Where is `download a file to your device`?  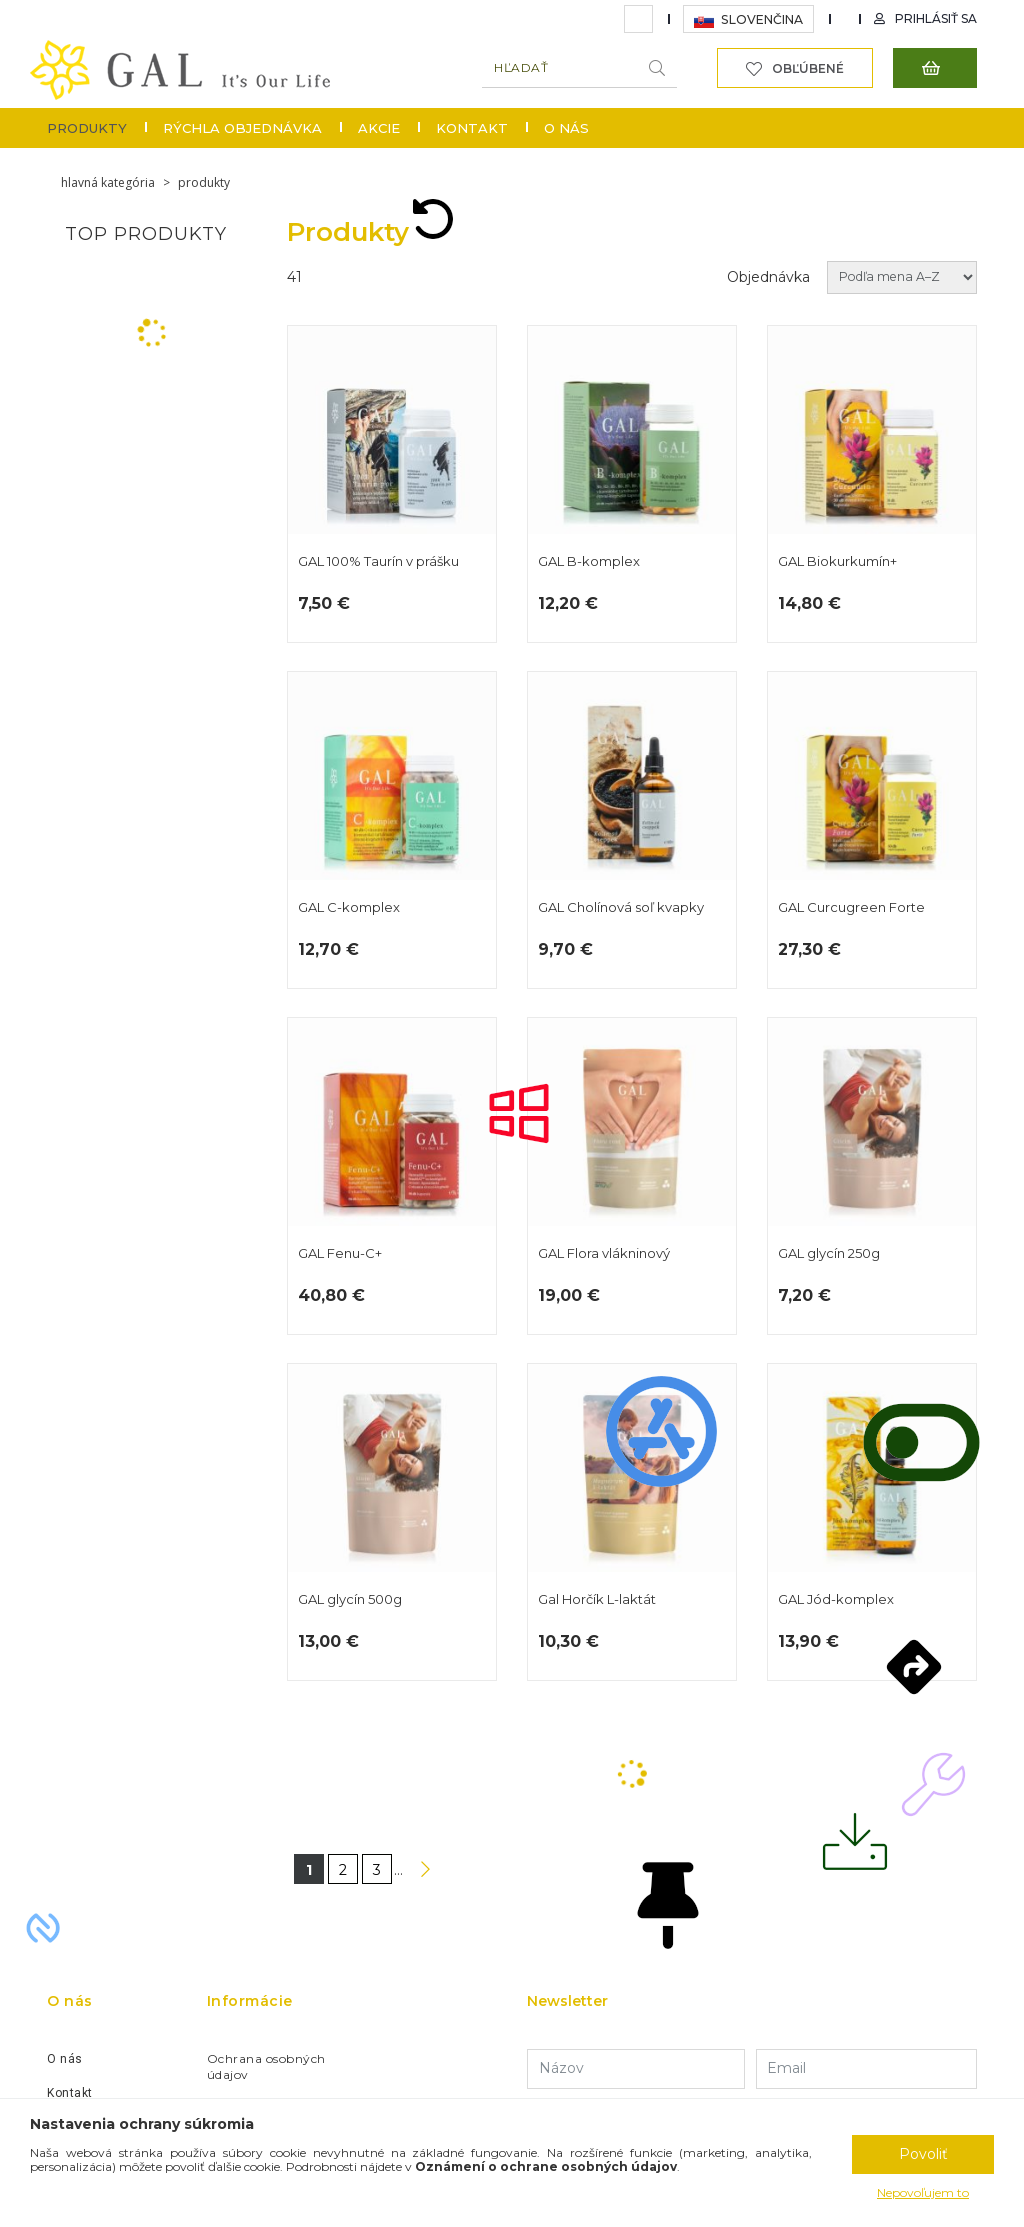 download a file to your device is located at coordinates (855, 1845).